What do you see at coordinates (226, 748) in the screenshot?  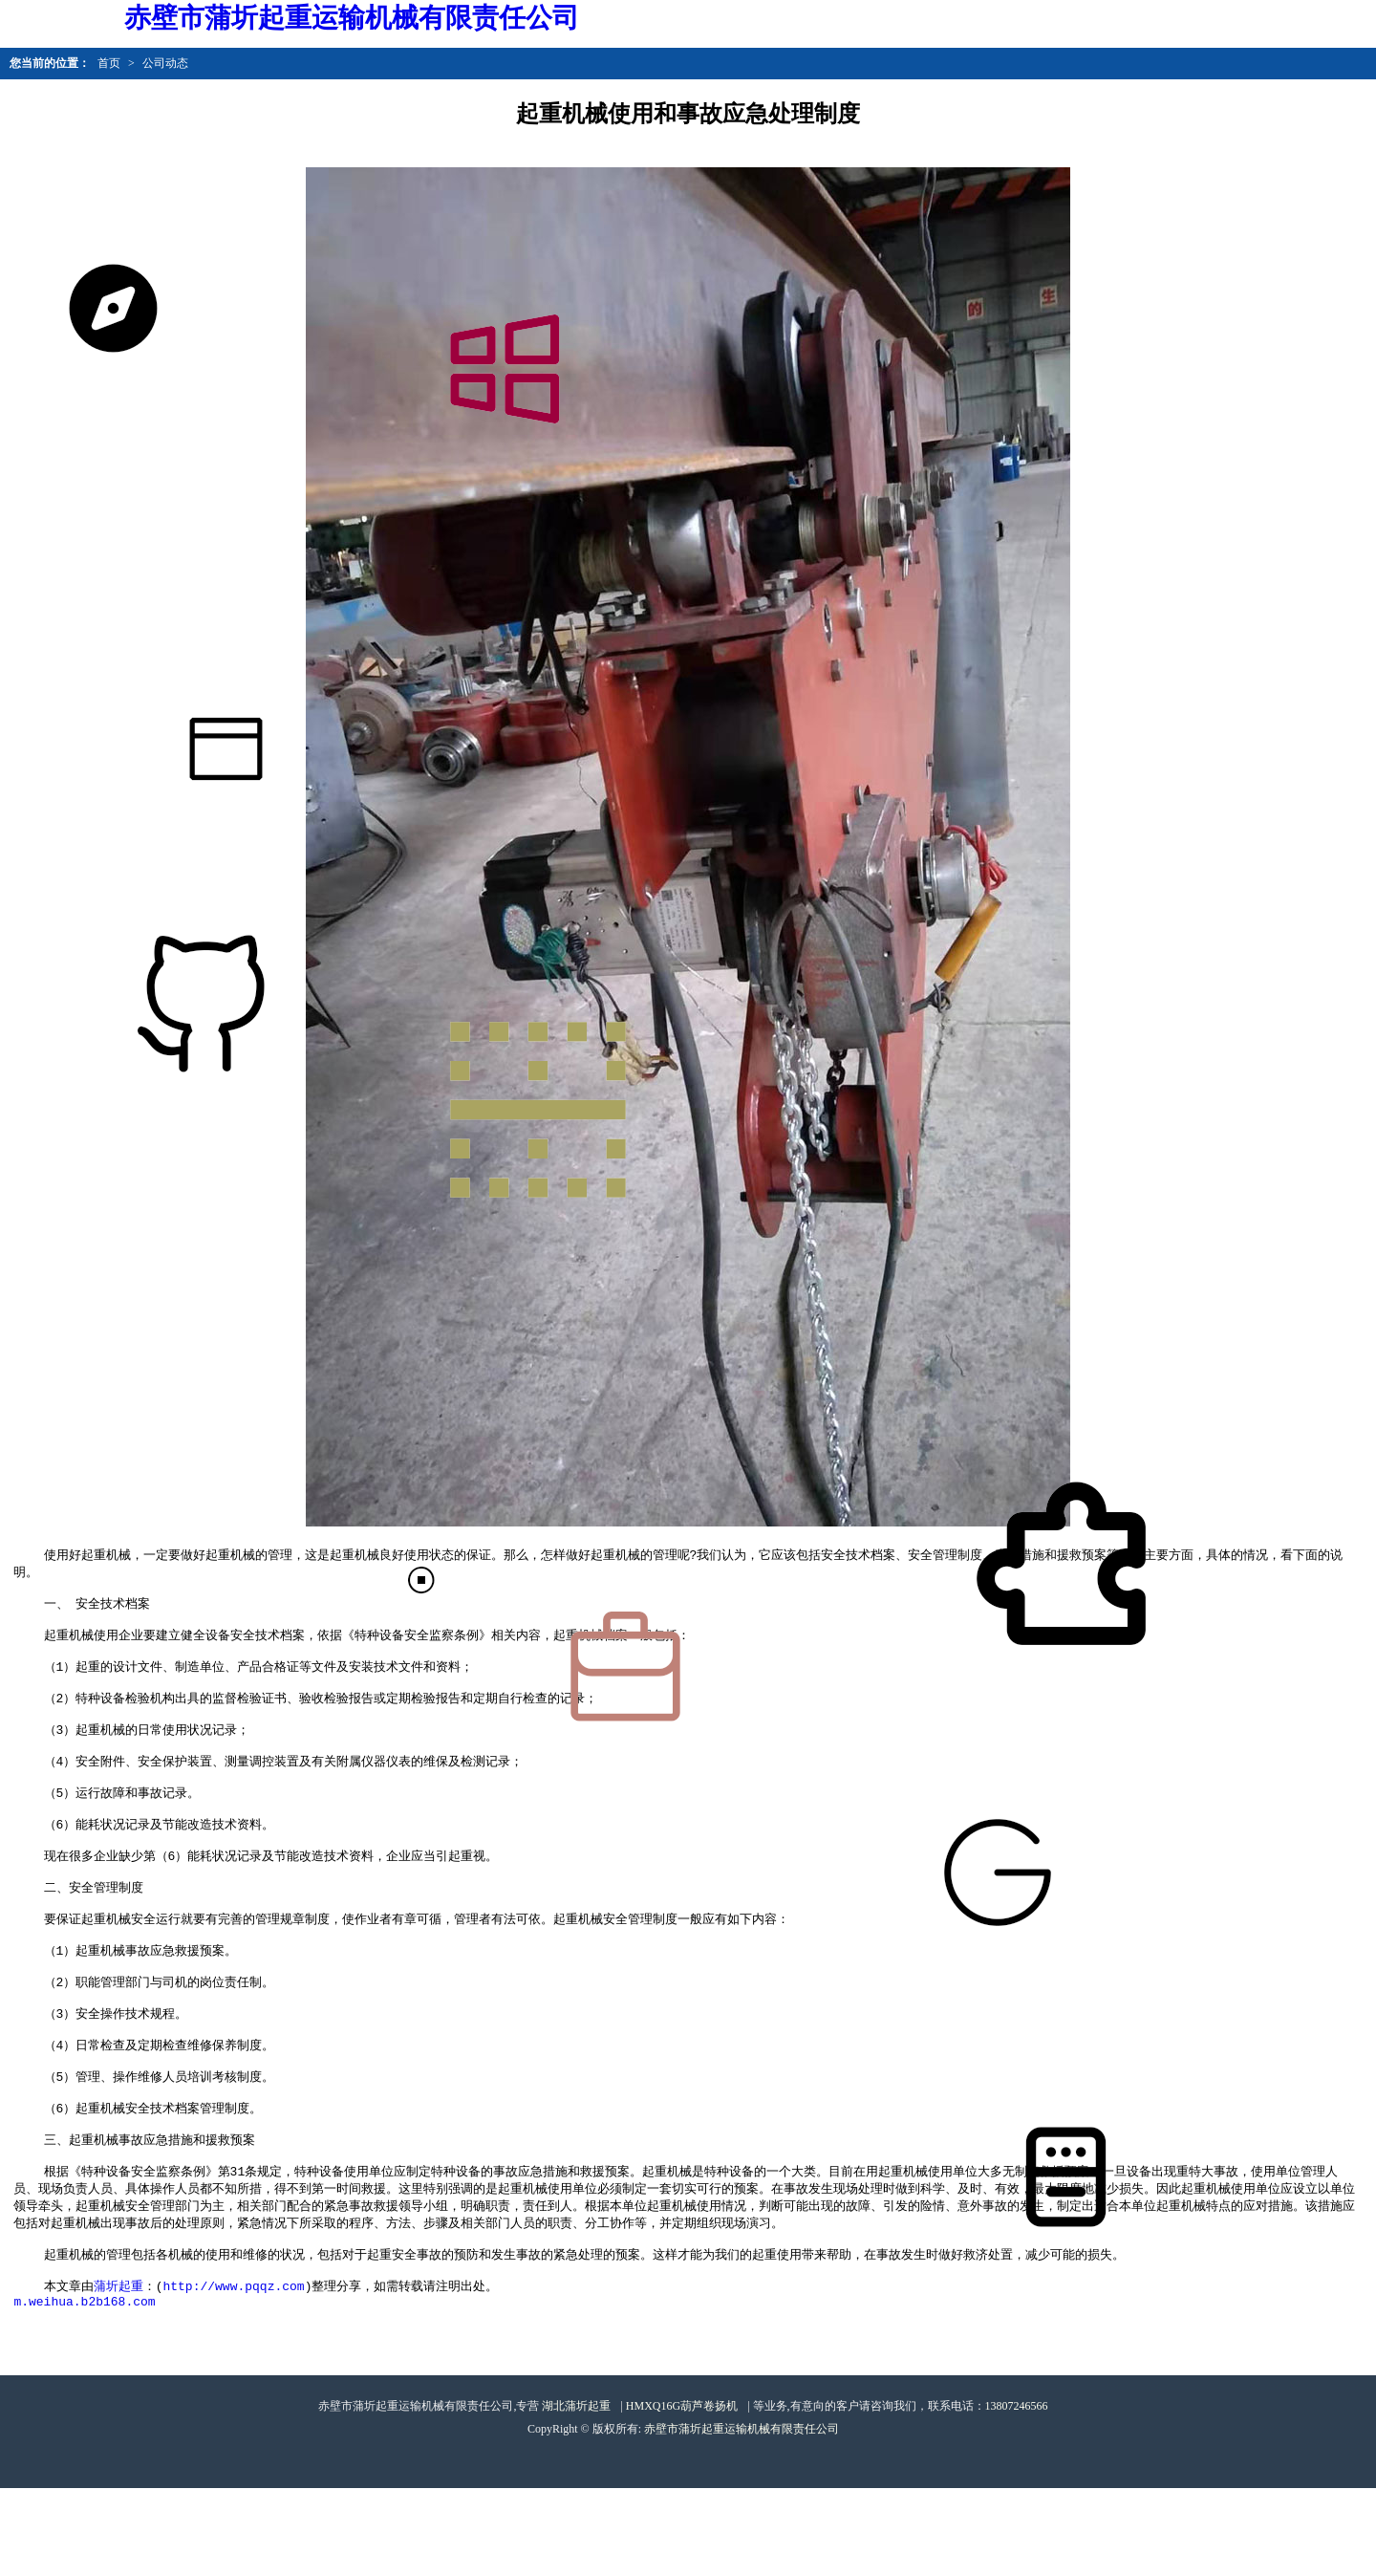 I see `open in a new window` at bounding box center [226, 748].